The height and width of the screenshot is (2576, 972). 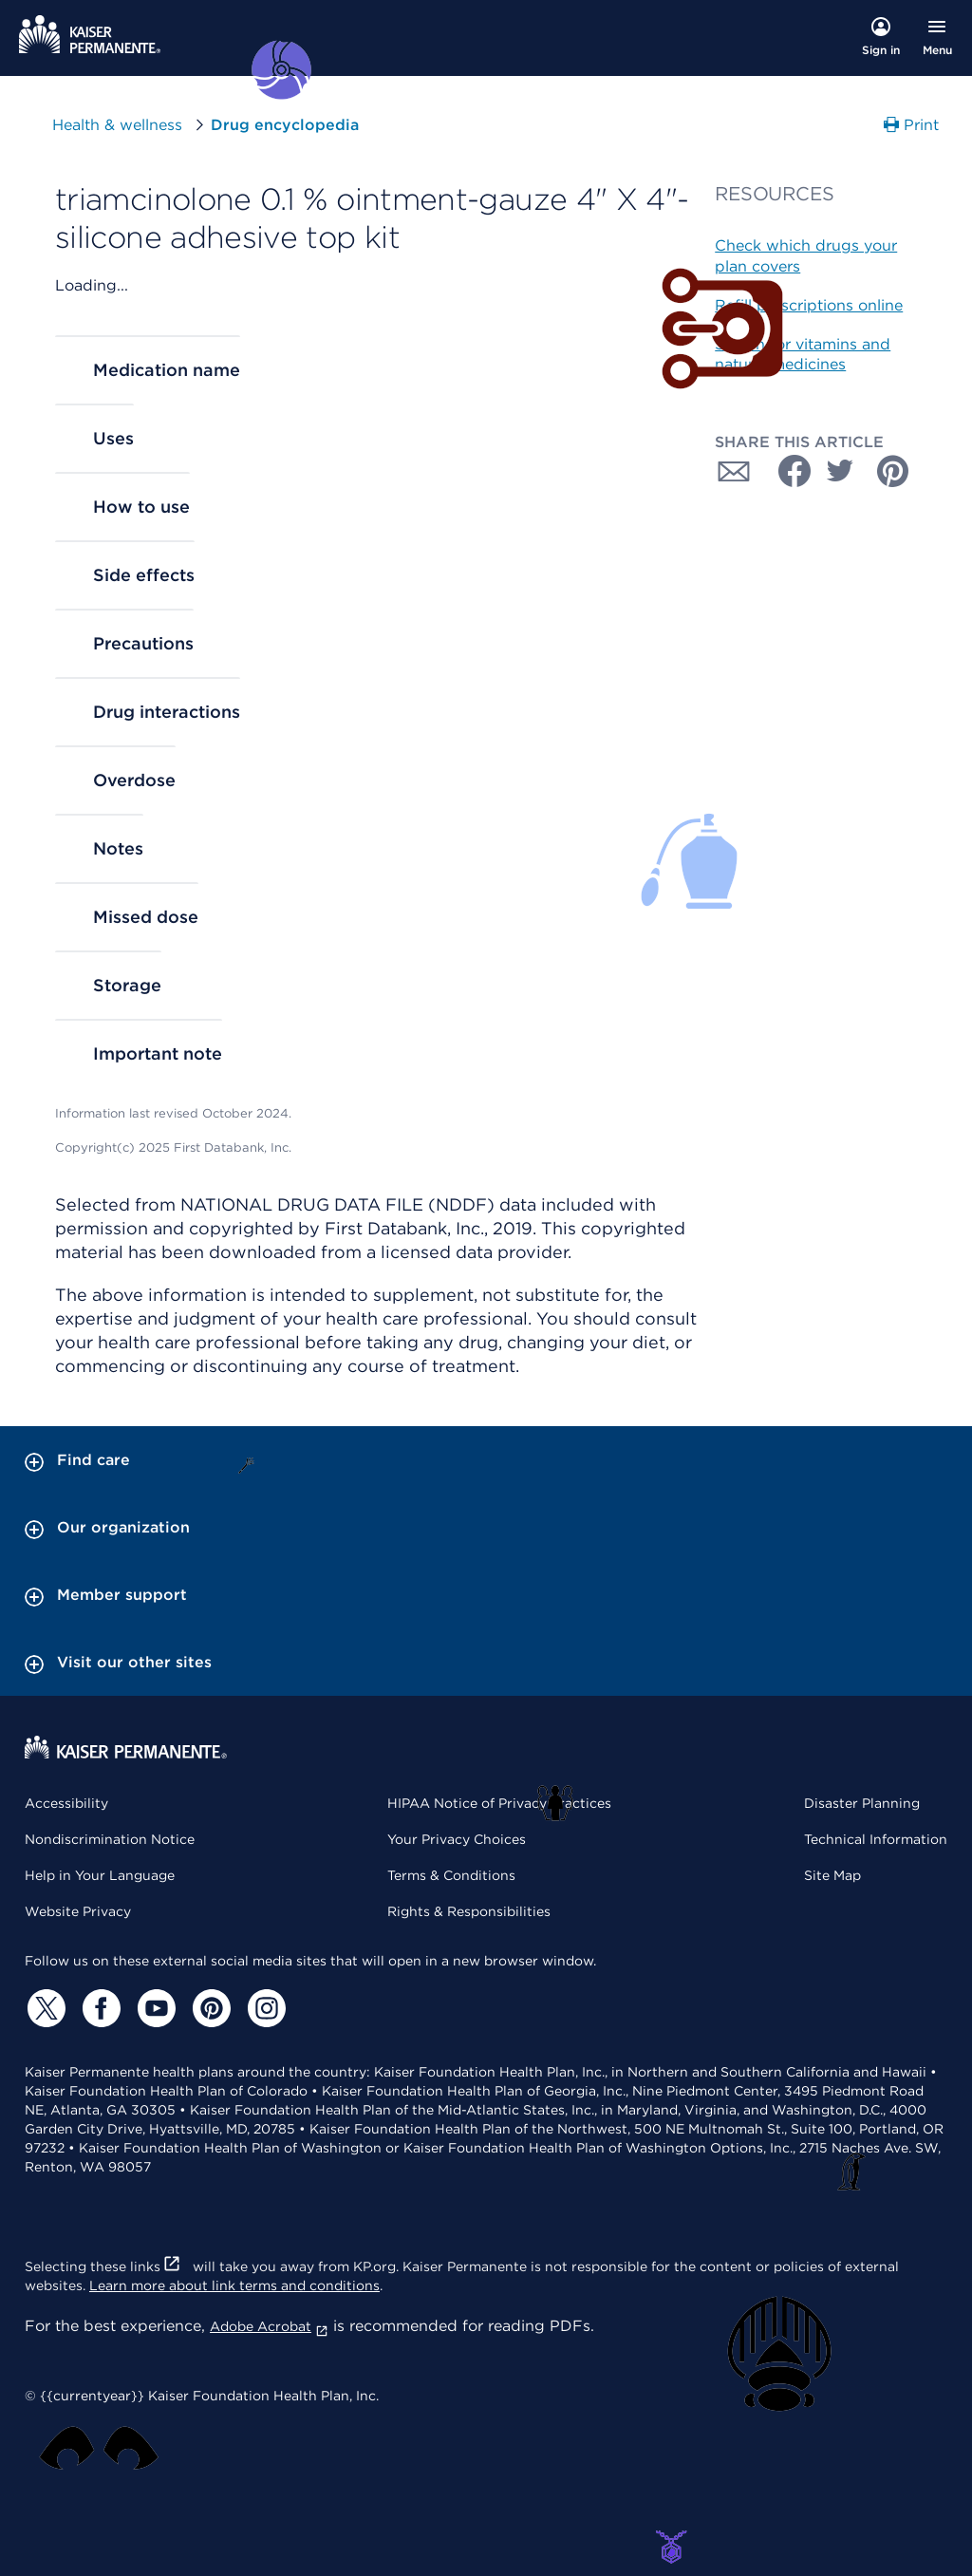 I want to click on access connection or node settings, so click(x=722, y=329).